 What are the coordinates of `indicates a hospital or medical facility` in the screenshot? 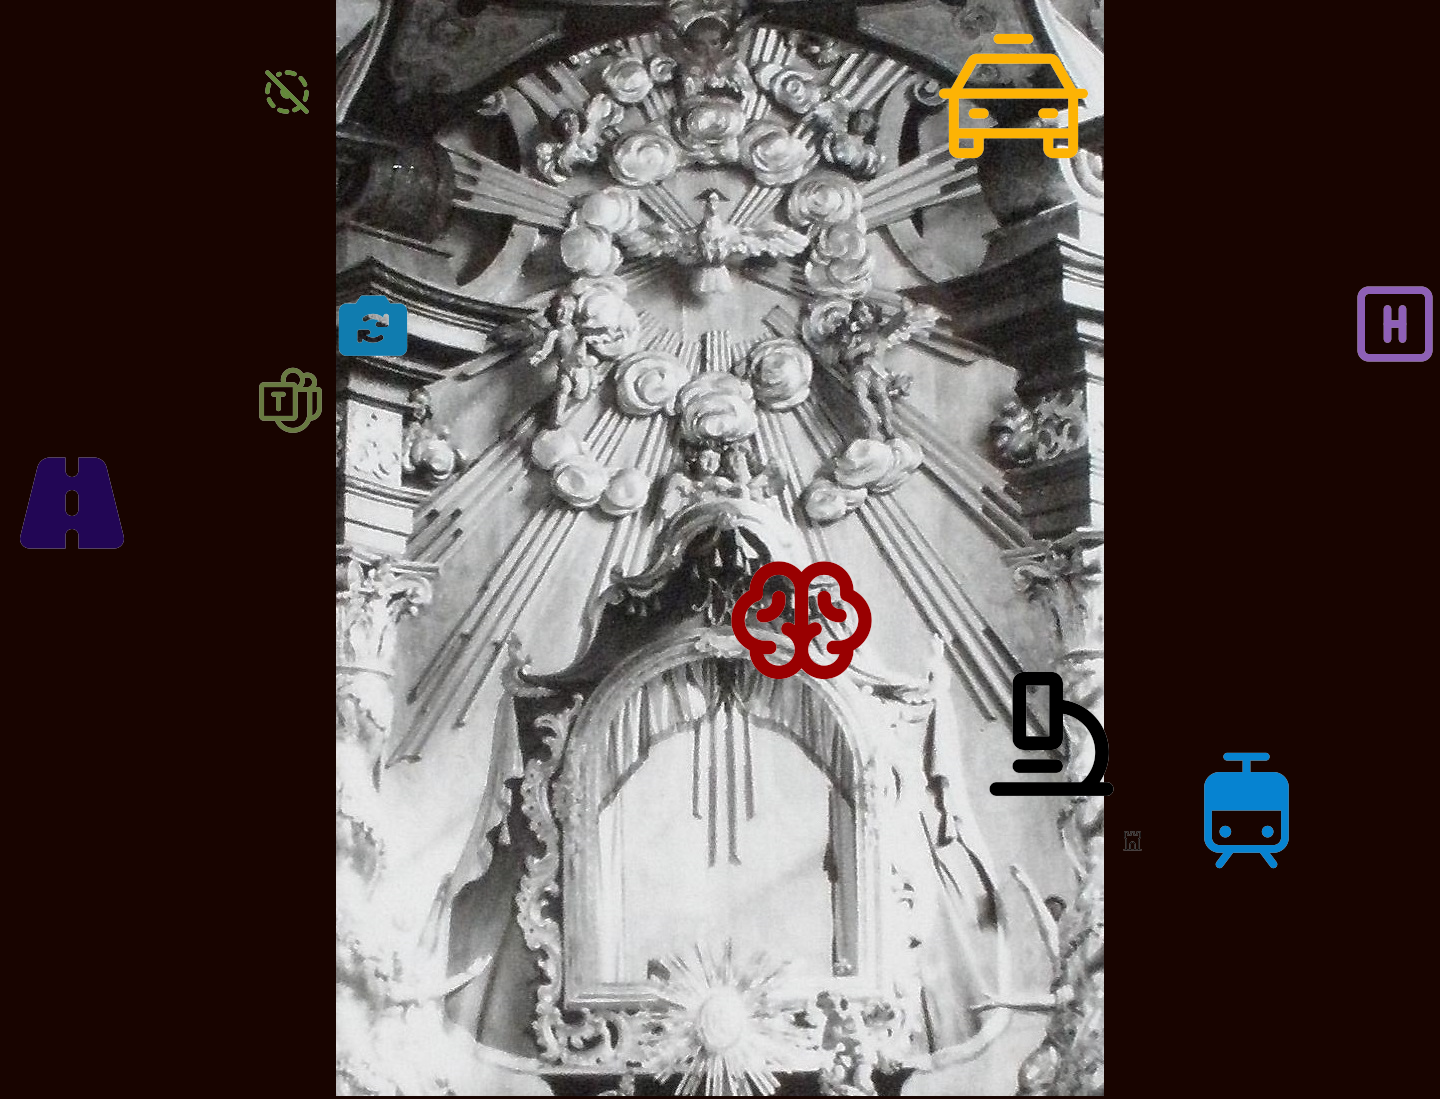 It's located at (1395, 324).